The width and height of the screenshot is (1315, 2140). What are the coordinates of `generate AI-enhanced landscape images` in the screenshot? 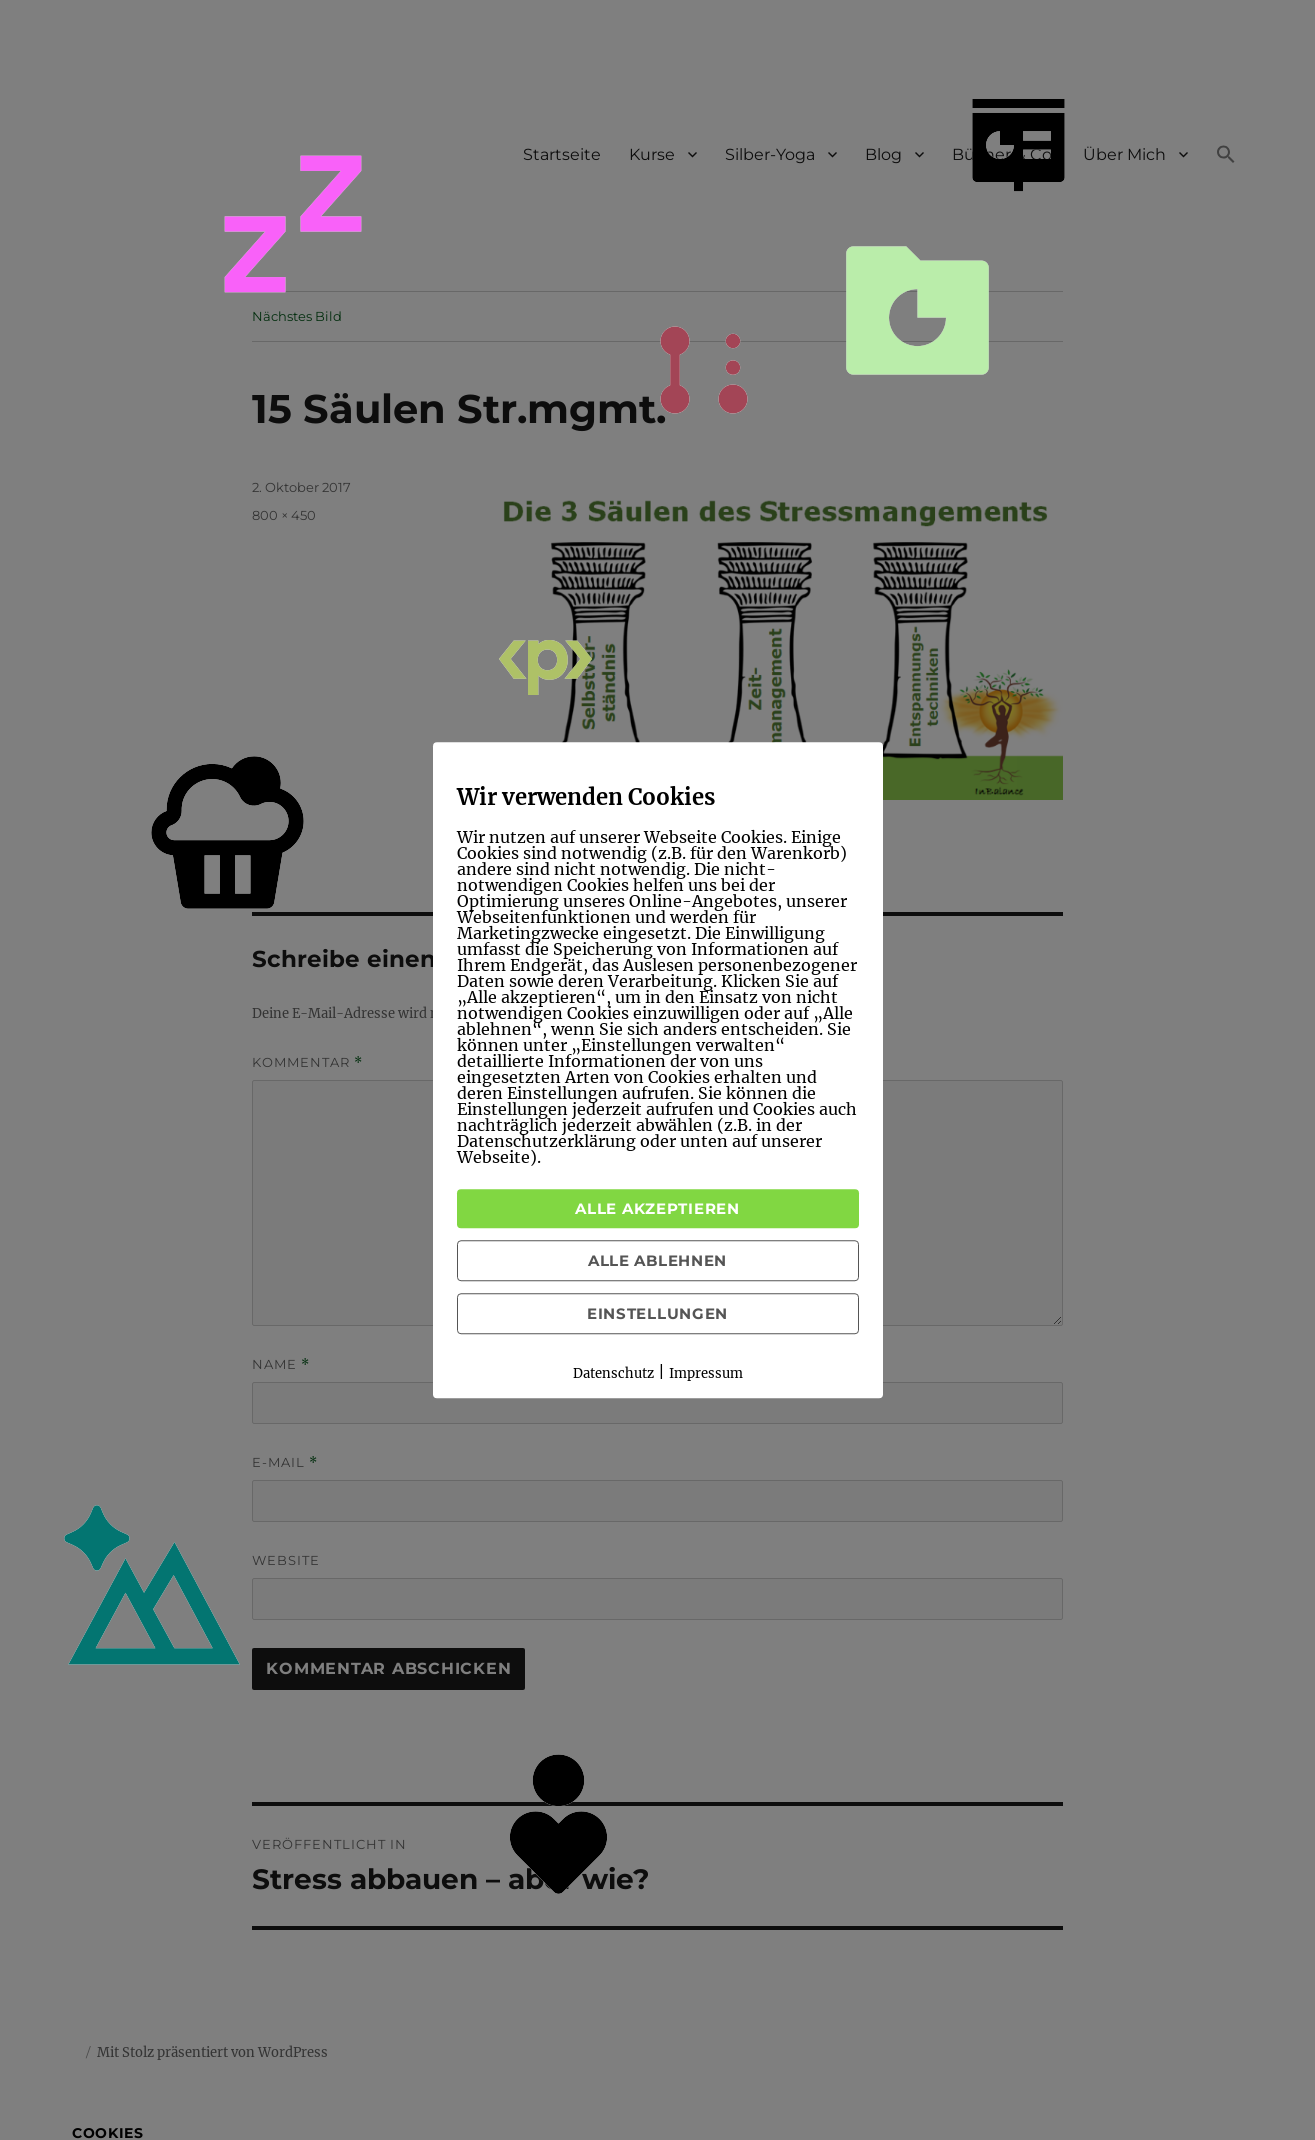 It's located at (150, 1591).